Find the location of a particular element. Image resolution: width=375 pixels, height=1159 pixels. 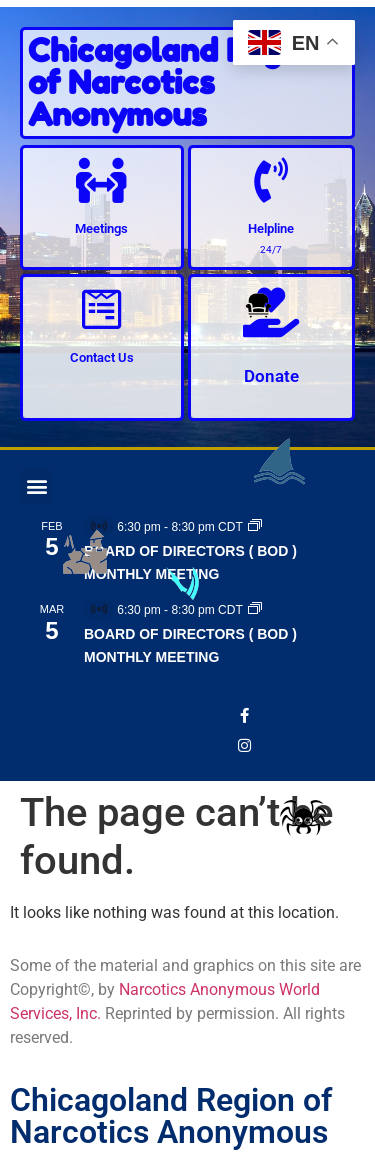

indicates bug or pest-related content in a game is located at coordinates (303, 818).